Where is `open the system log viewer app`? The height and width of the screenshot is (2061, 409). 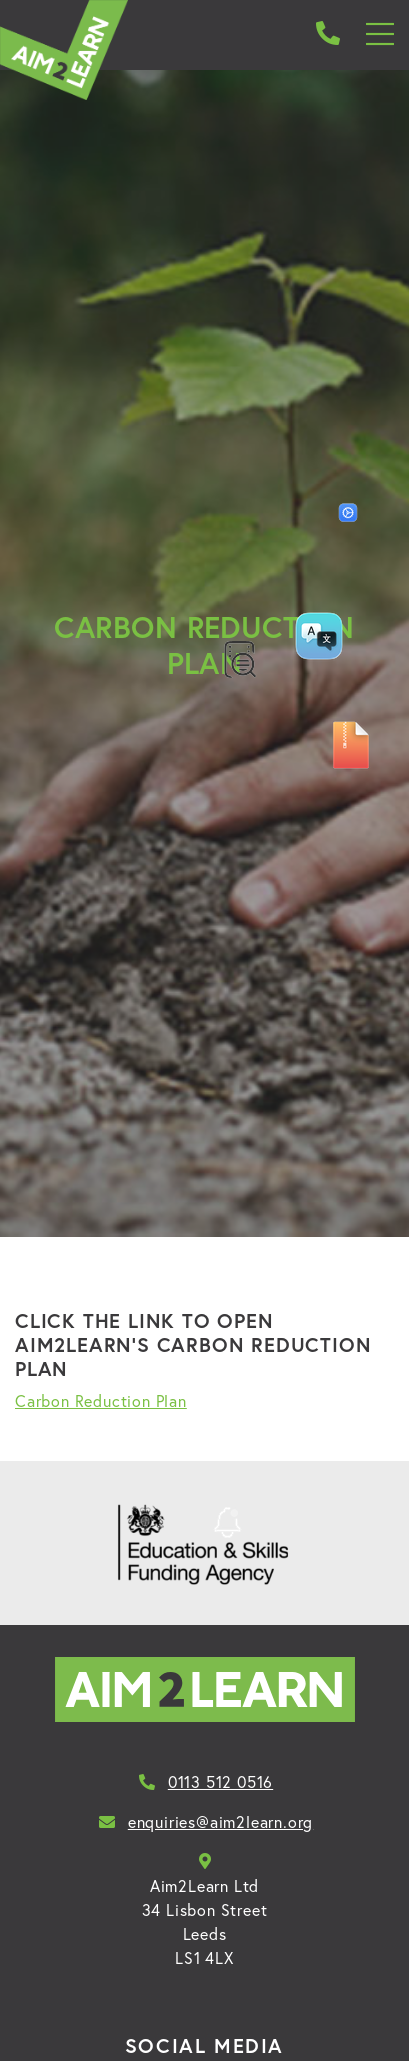
open the system log viewer app is located at coordinates (240, 659).